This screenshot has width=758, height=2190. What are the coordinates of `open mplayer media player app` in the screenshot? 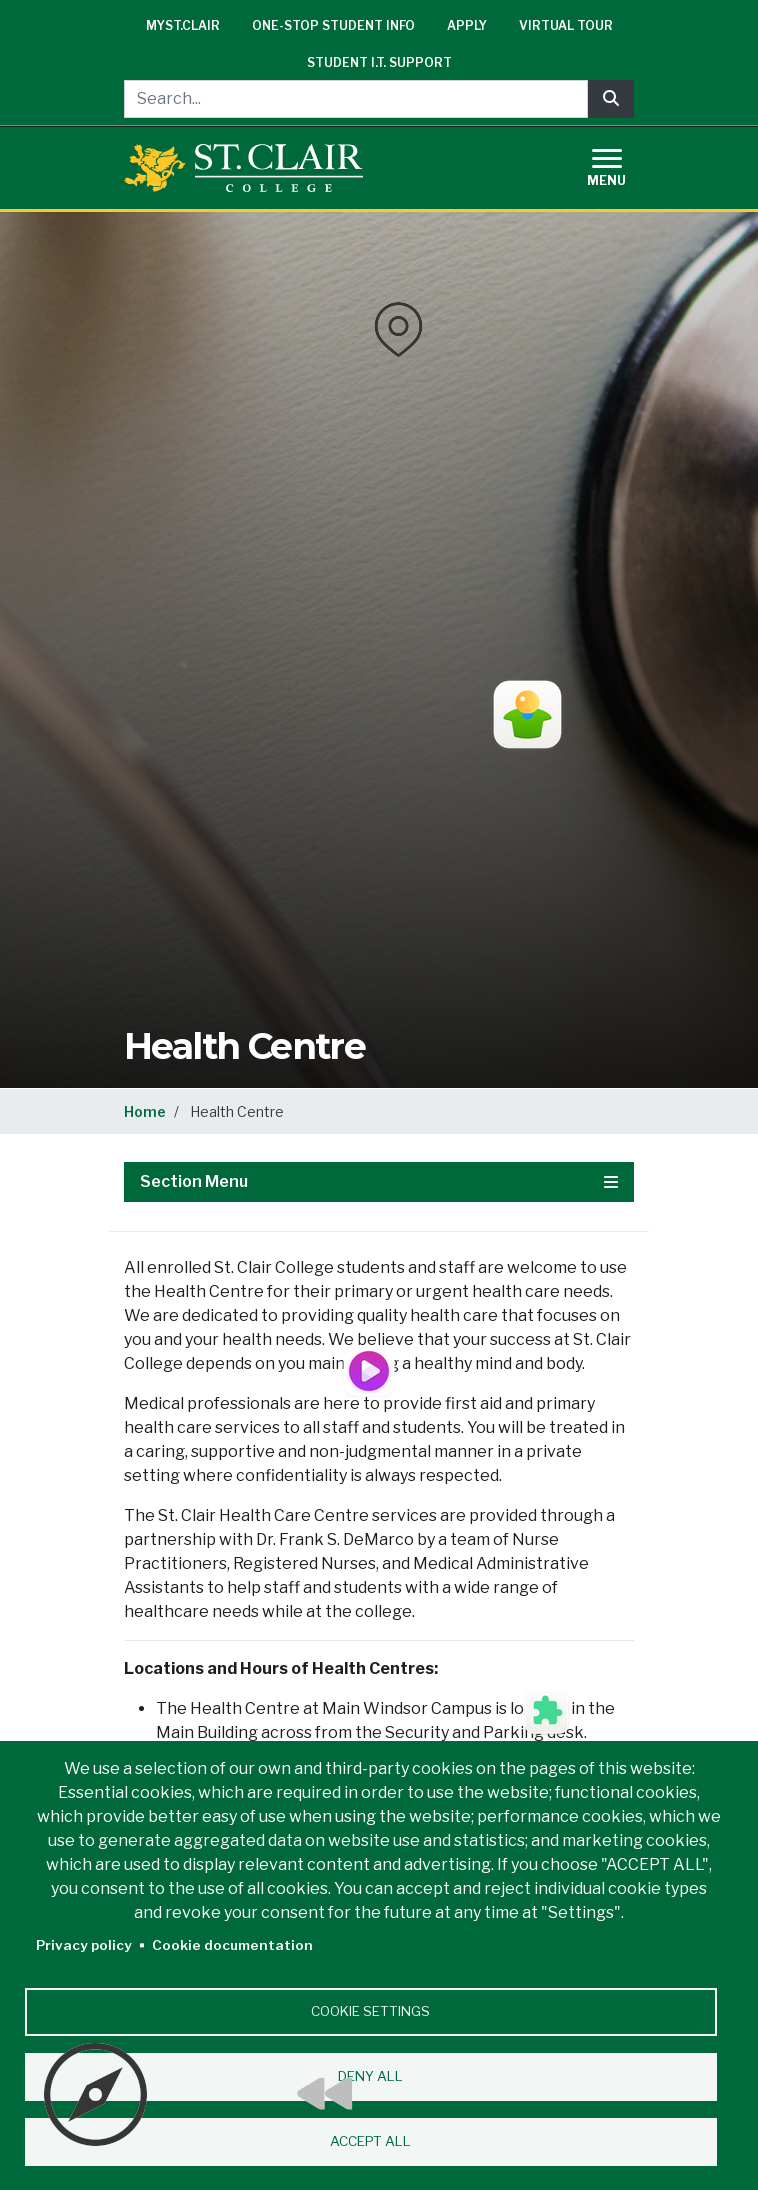 It's located at (369, 1371).